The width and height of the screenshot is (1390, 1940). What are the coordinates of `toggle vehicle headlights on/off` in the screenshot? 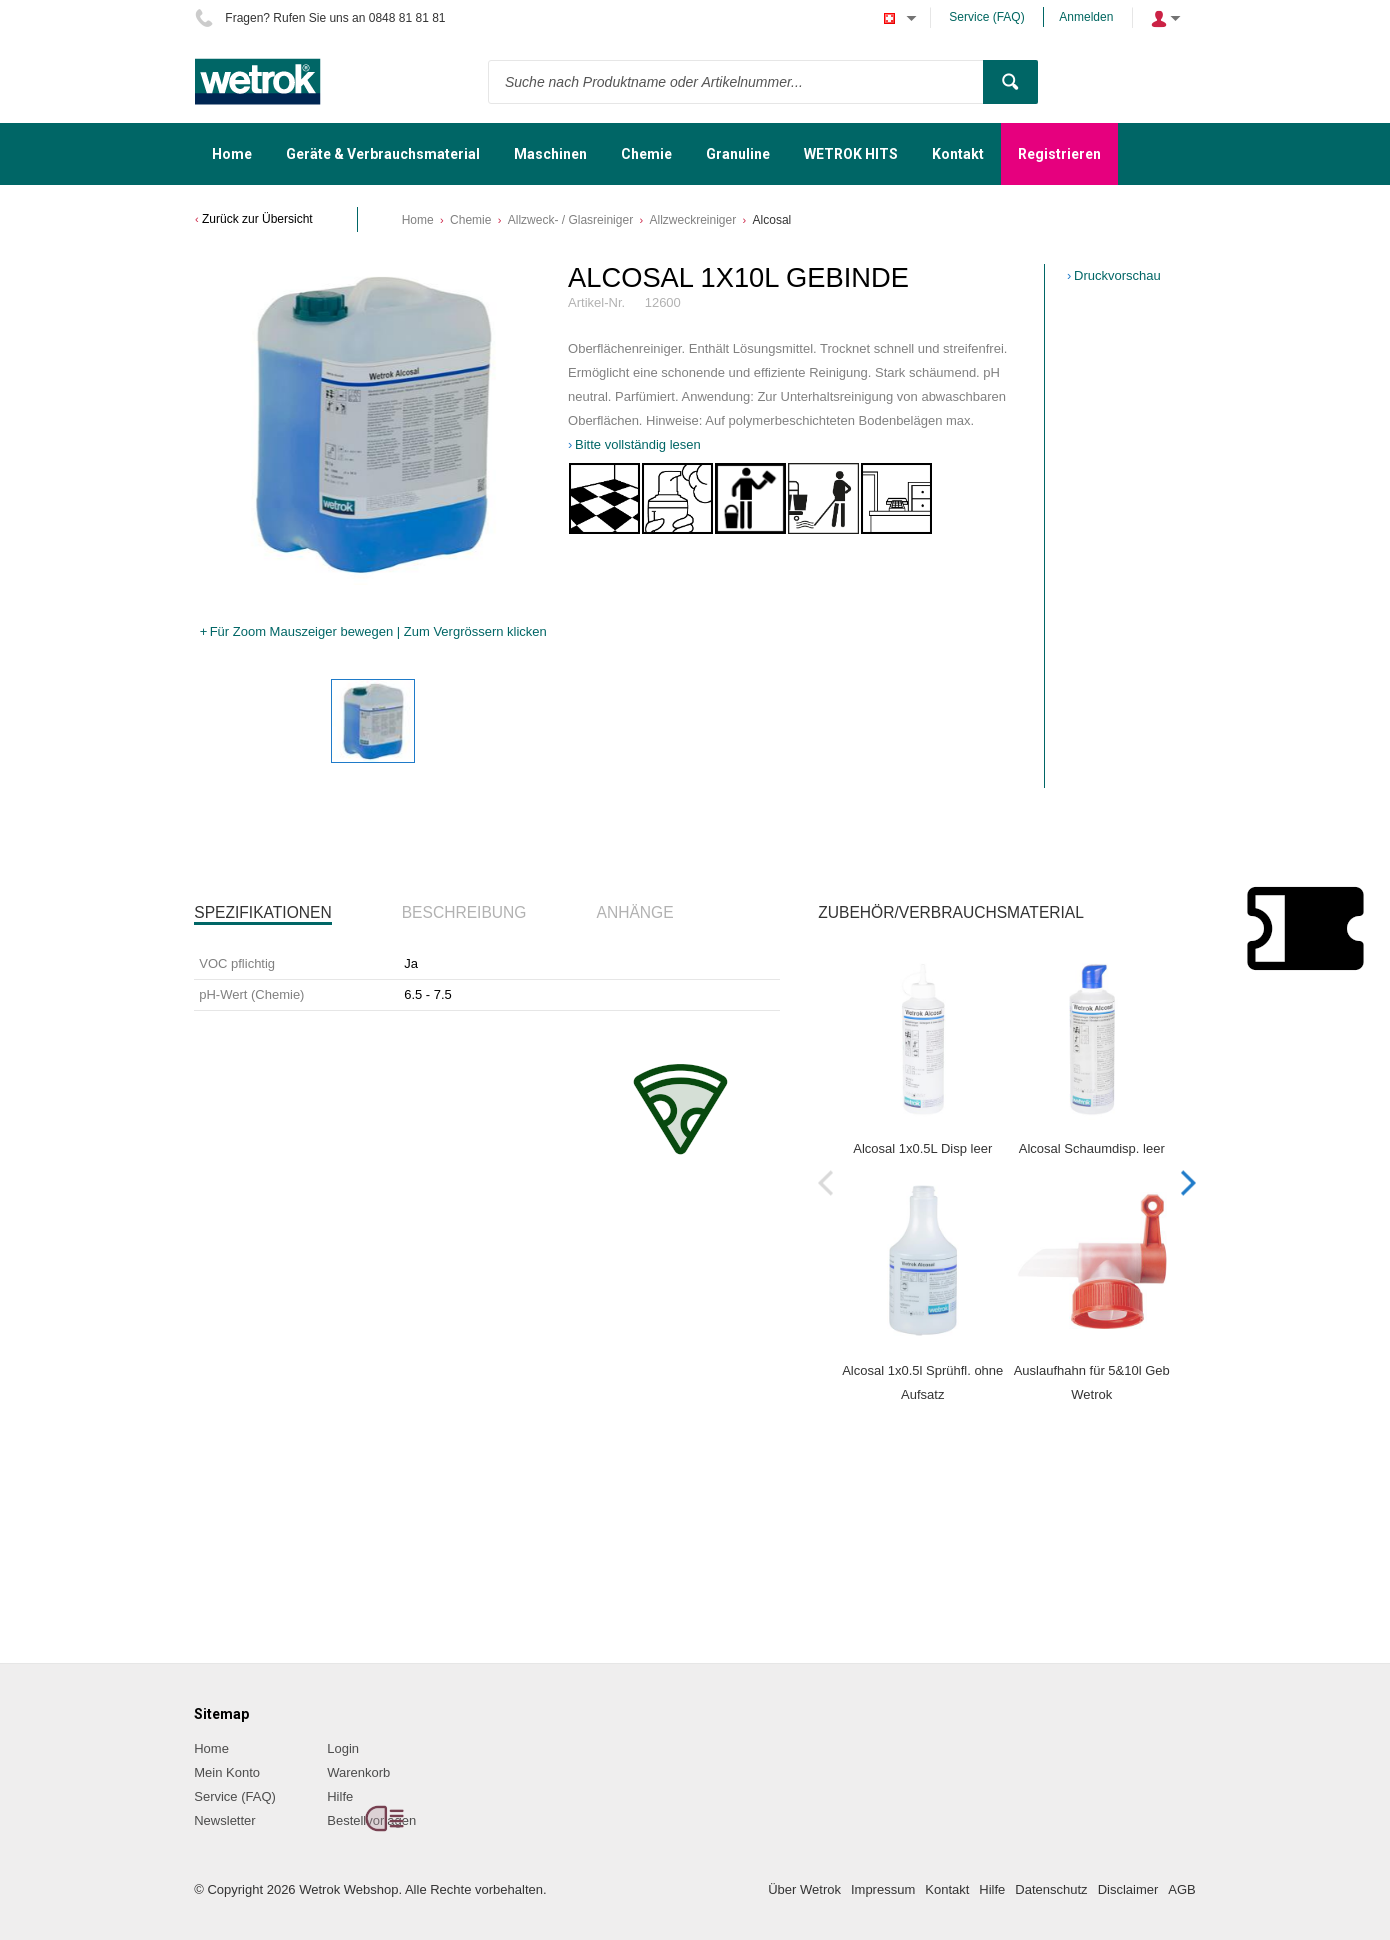 It's located at (384, 1818).